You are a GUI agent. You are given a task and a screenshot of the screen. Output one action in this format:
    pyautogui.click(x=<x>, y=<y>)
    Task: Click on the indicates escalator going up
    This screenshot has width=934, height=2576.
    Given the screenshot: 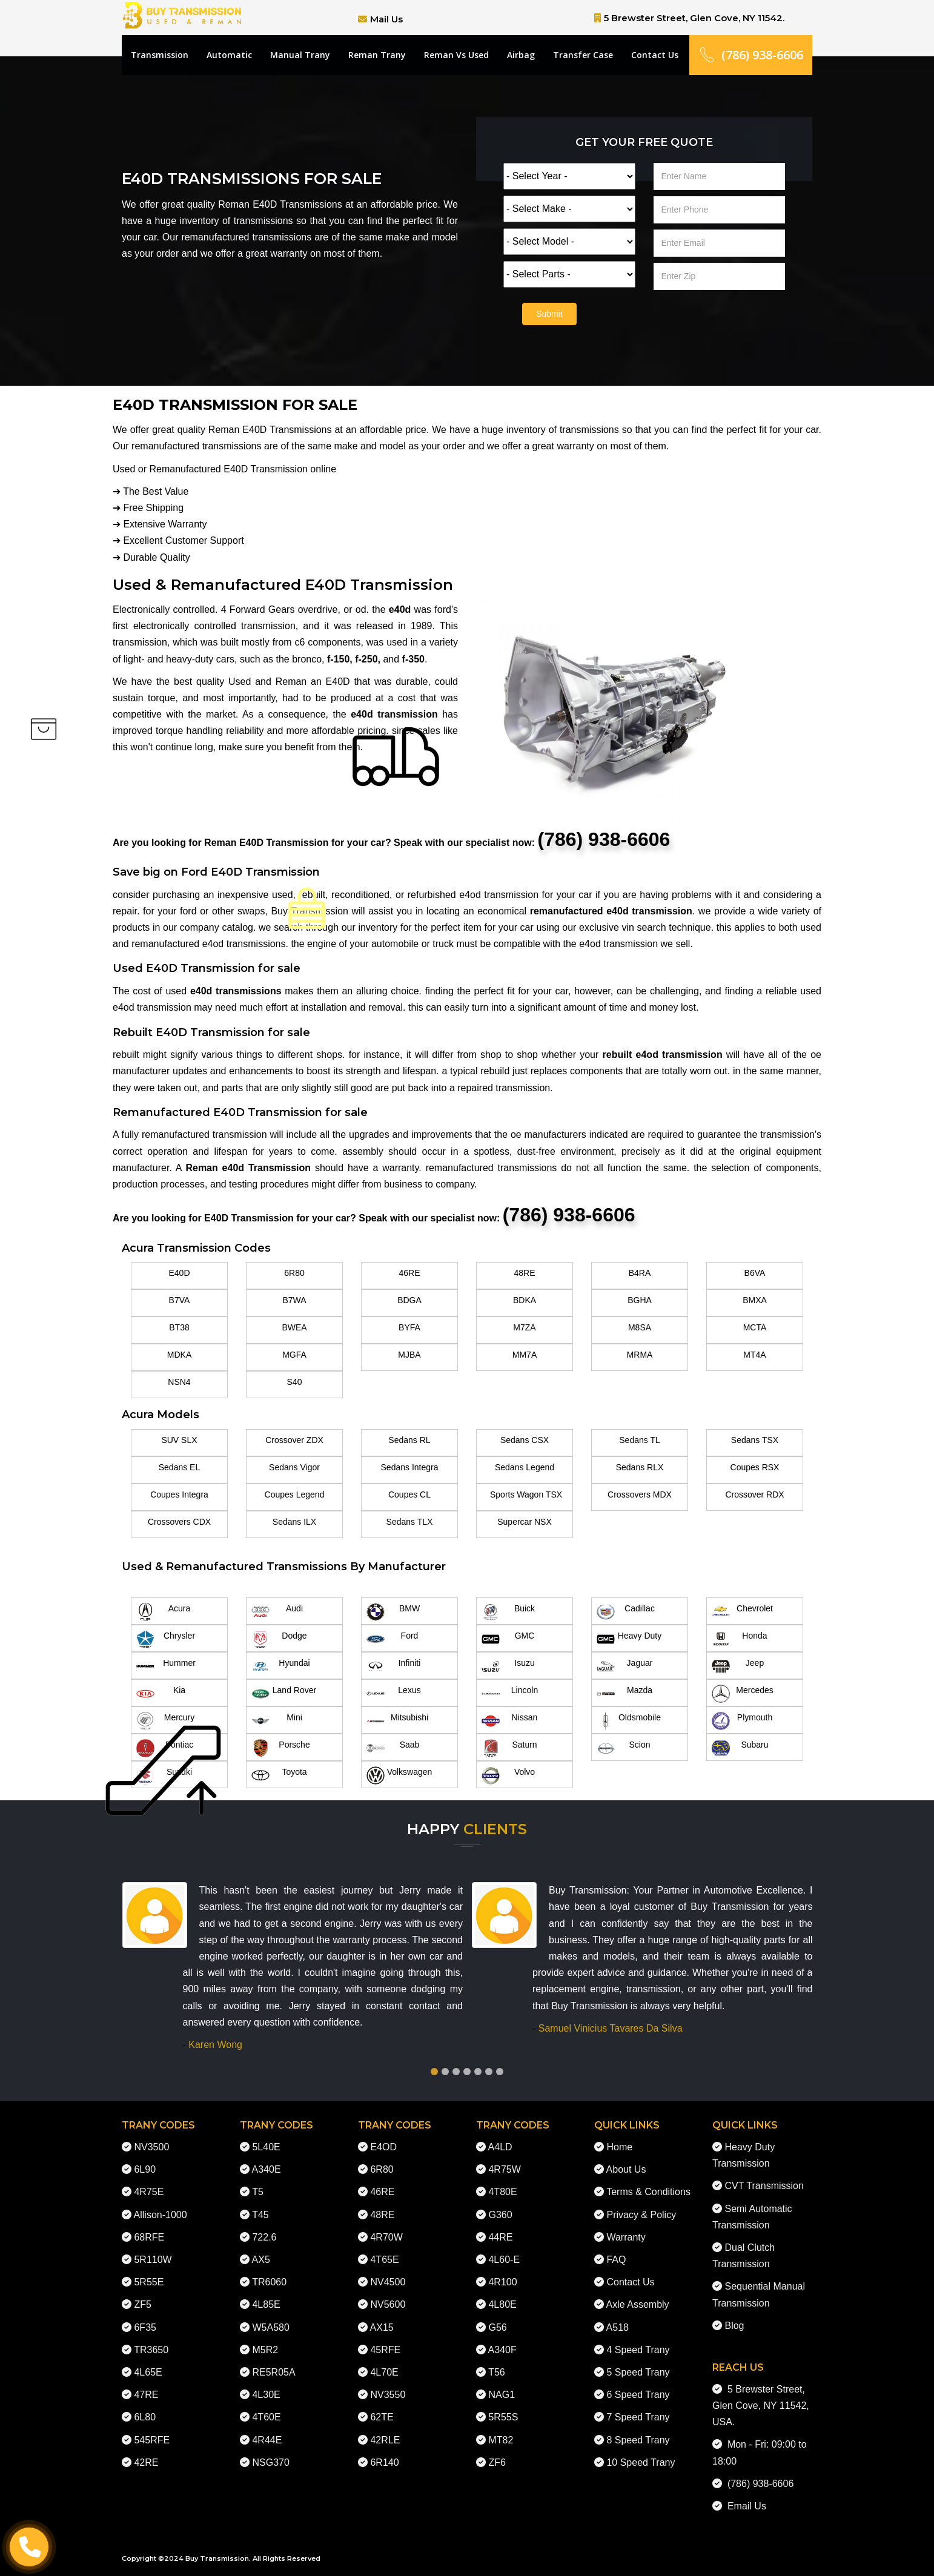 What is the action you would take?
    pyautogui.click(x=163, y=1770)
    